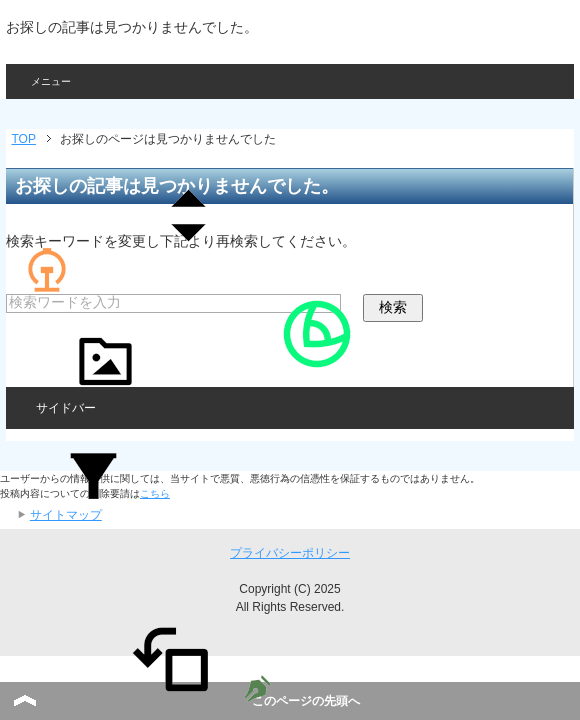 The width and height of the screenshot is (580, 720). What do you see at coordinates (172, 659) in the screenshot?
I see `rotate object counterclockwise` at bounding box center [172, 659].